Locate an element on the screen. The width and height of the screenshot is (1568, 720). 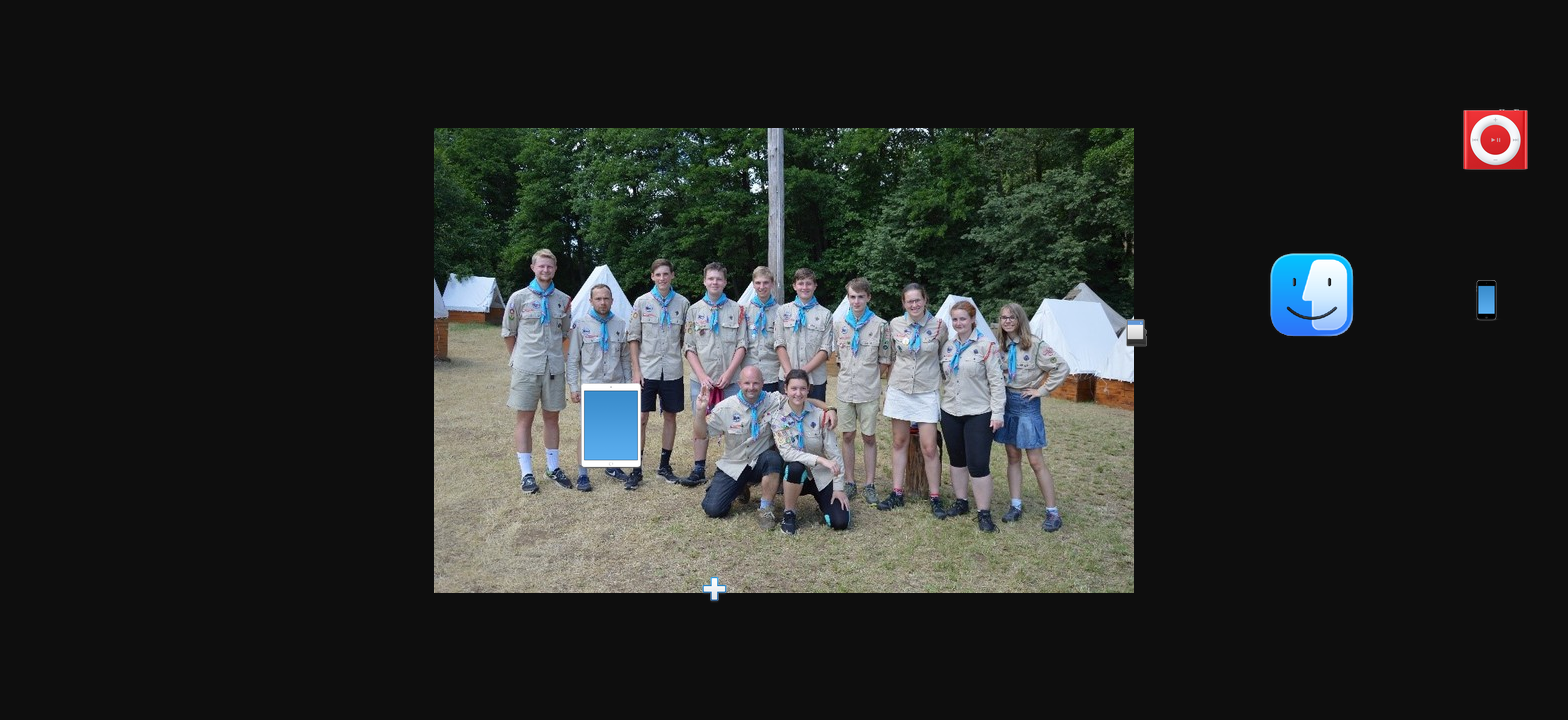
microSD or TransFlash memory card storage device is located at coordinates (1137, 333).